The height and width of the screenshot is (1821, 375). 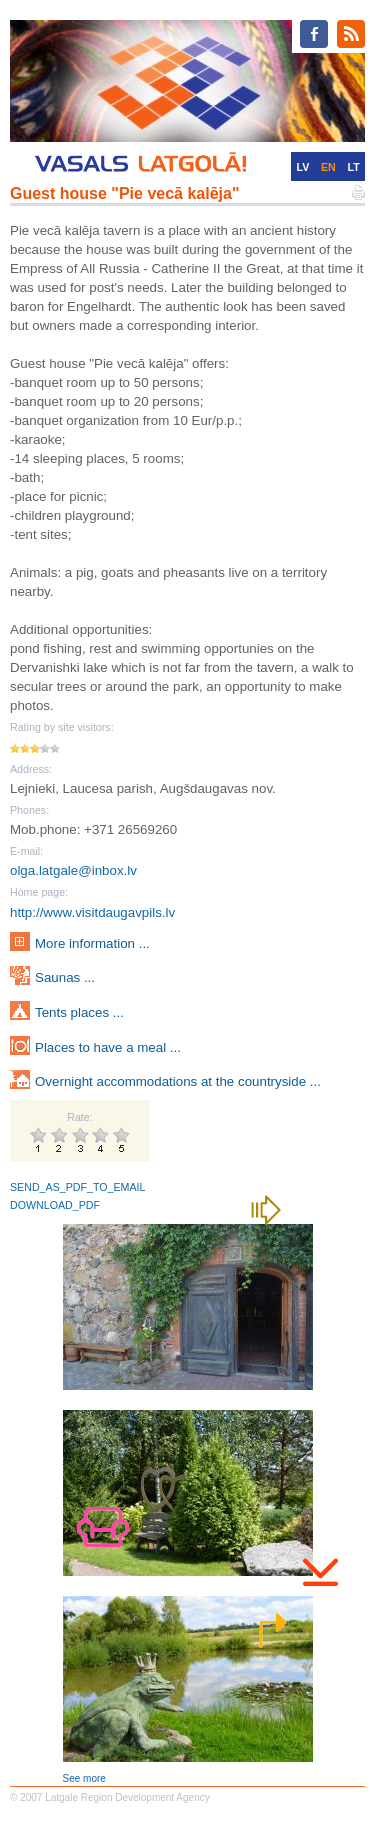 What do you see at coordinates (103, 1528) in the screenshot?
I see `browse furniture or home decor` at bounding box center [103, 1528].